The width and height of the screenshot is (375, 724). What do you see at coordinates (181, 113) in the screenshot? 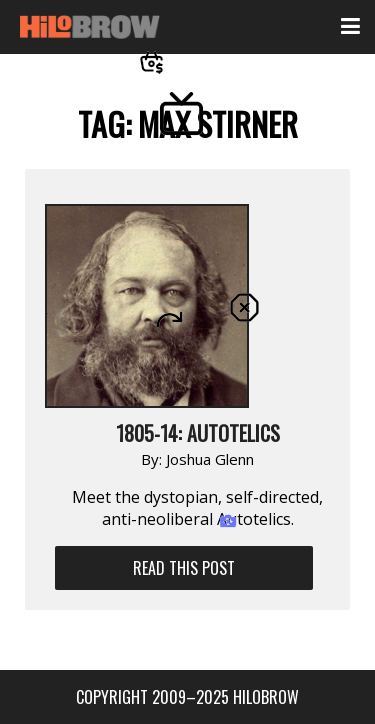
I see `access tv or video streaming content` at bounding box center [181, 113].